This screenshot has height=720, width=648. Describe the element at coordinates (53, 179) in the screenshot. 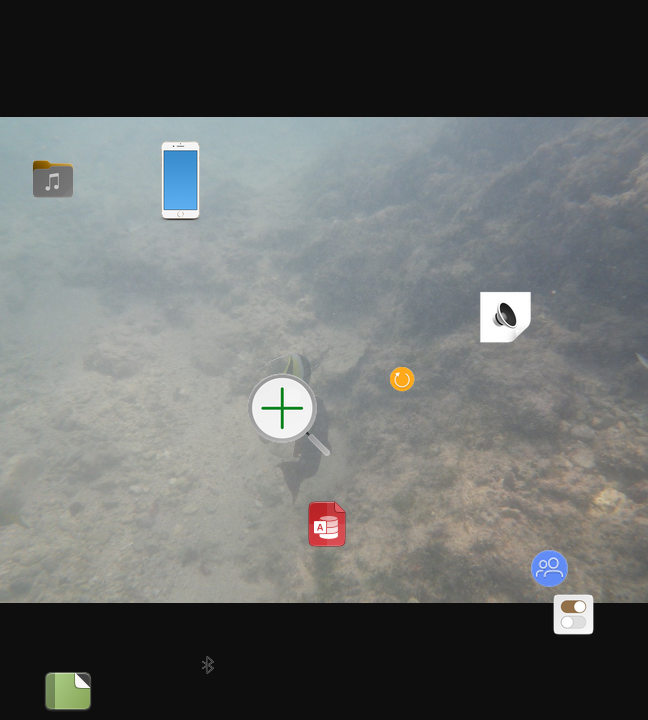

I see `open your music folder` at that location.